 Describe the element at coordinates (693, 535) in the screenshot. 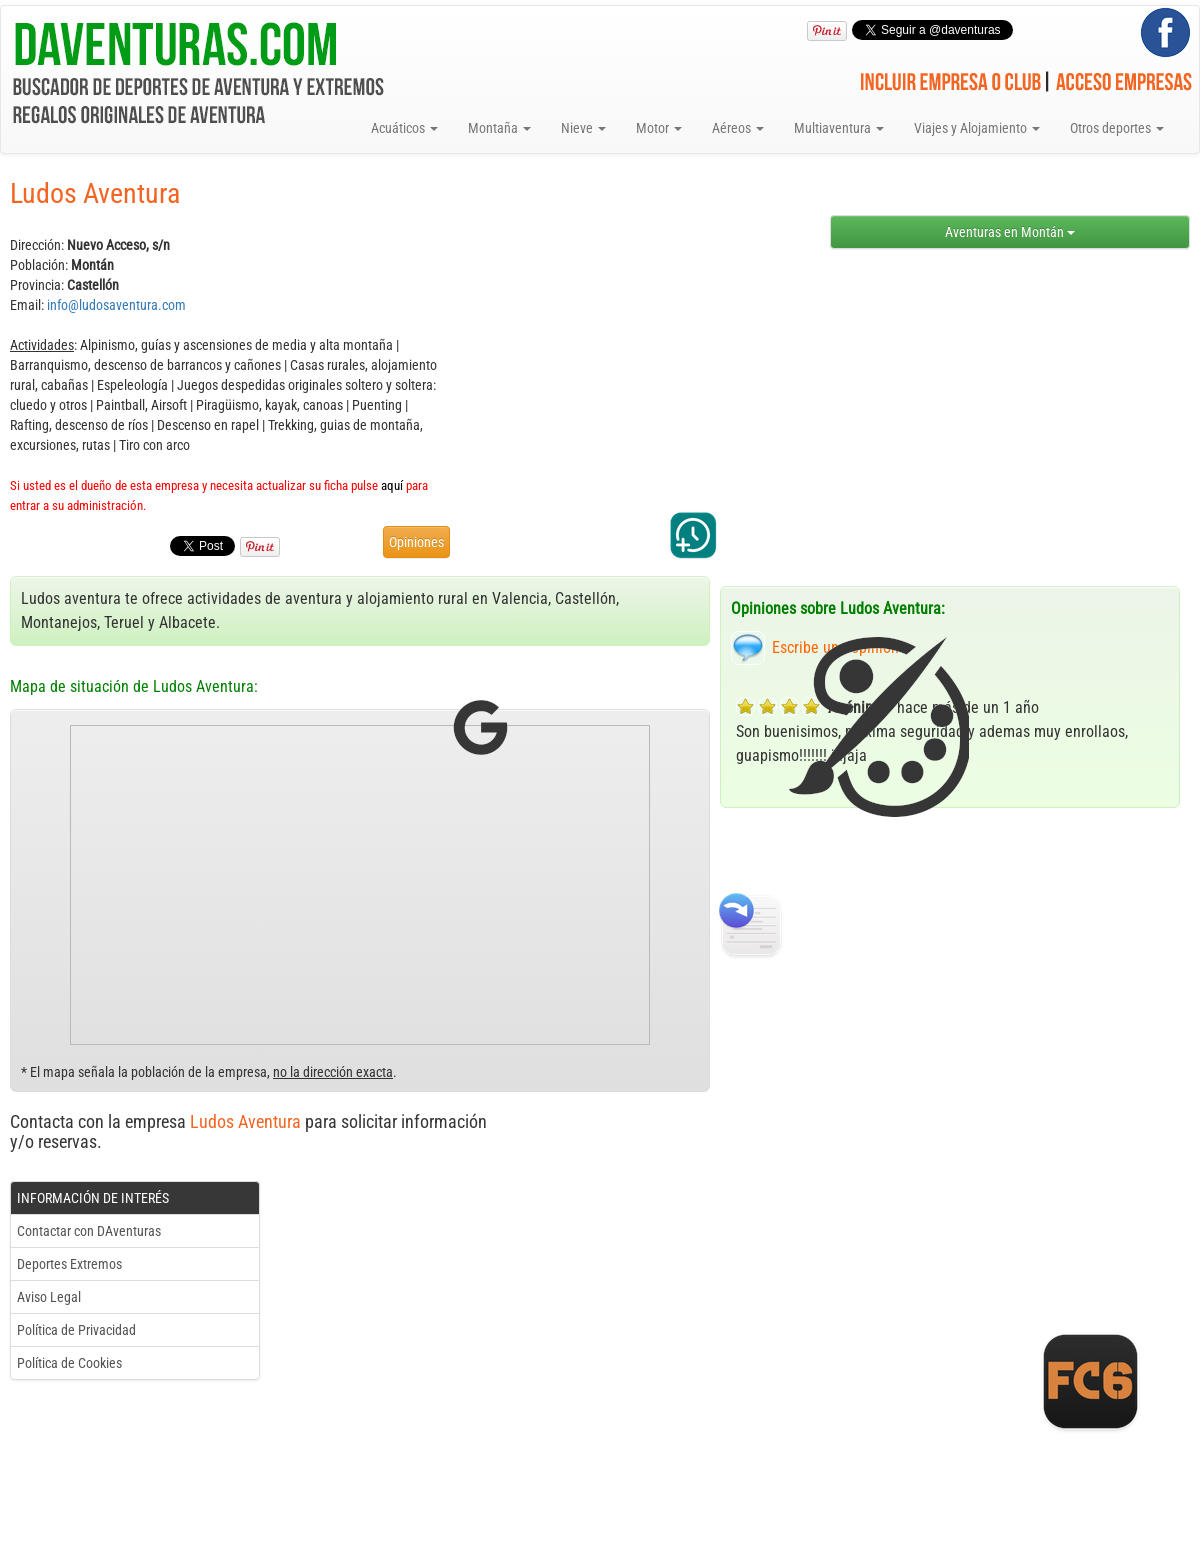

I see `add a new timer or time entry` at that location.